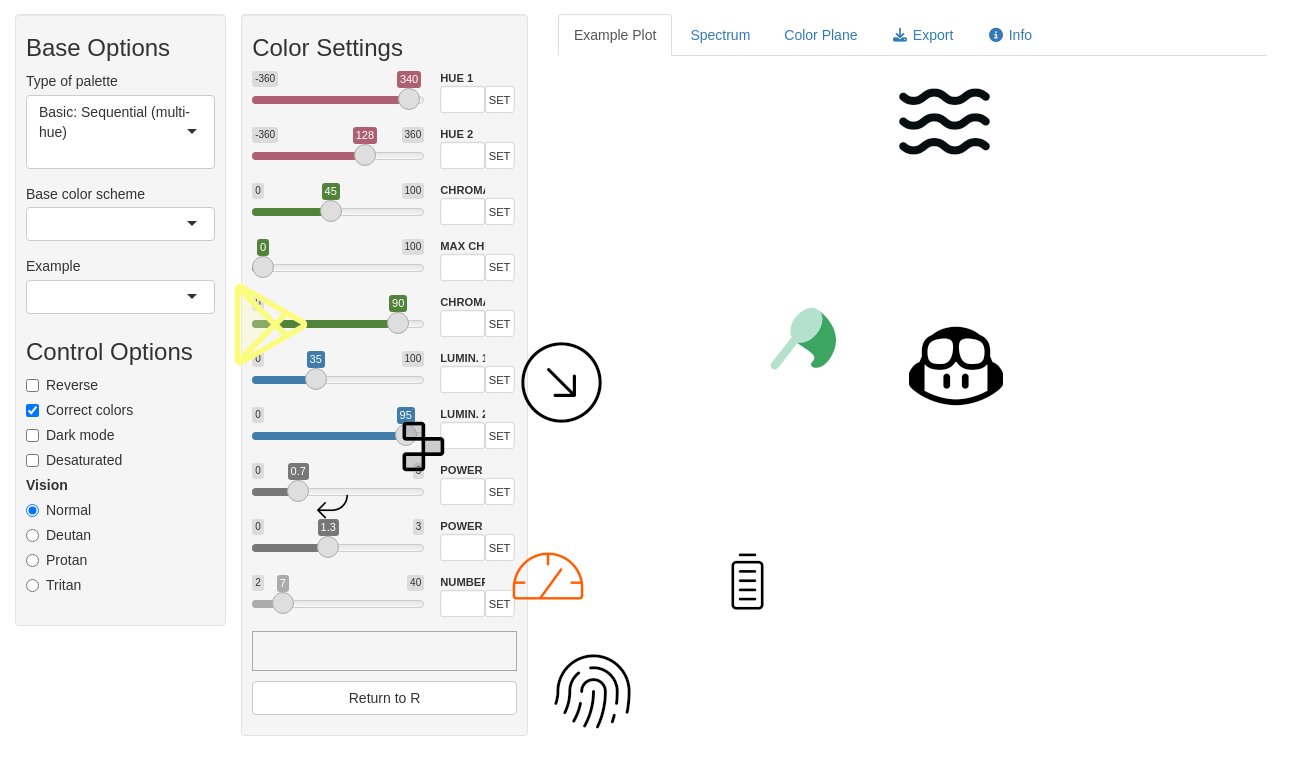 The image size is (1297, 766). Describe the element at coordinates (332, 506) in the screenshot. I see `reply to a message` at that location.